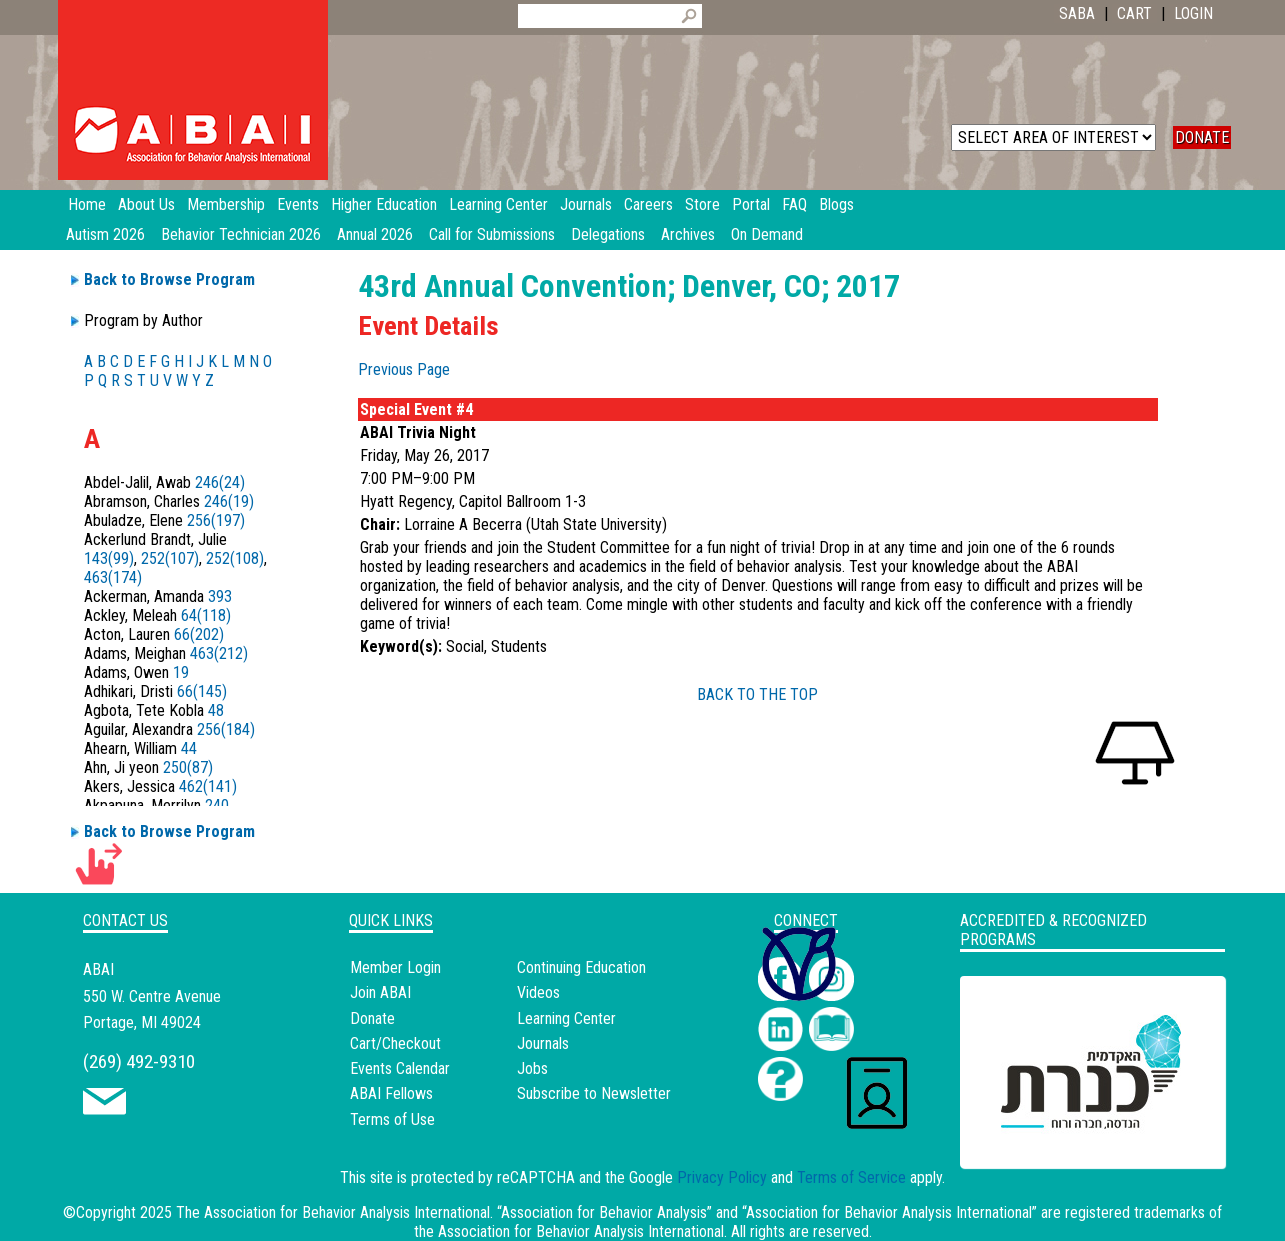 The width and height of the screenshot is (1285, 1241). Describe the element at coordinates (877, 1093) in the screenshot. I see `view user profile or identification details` at that location.